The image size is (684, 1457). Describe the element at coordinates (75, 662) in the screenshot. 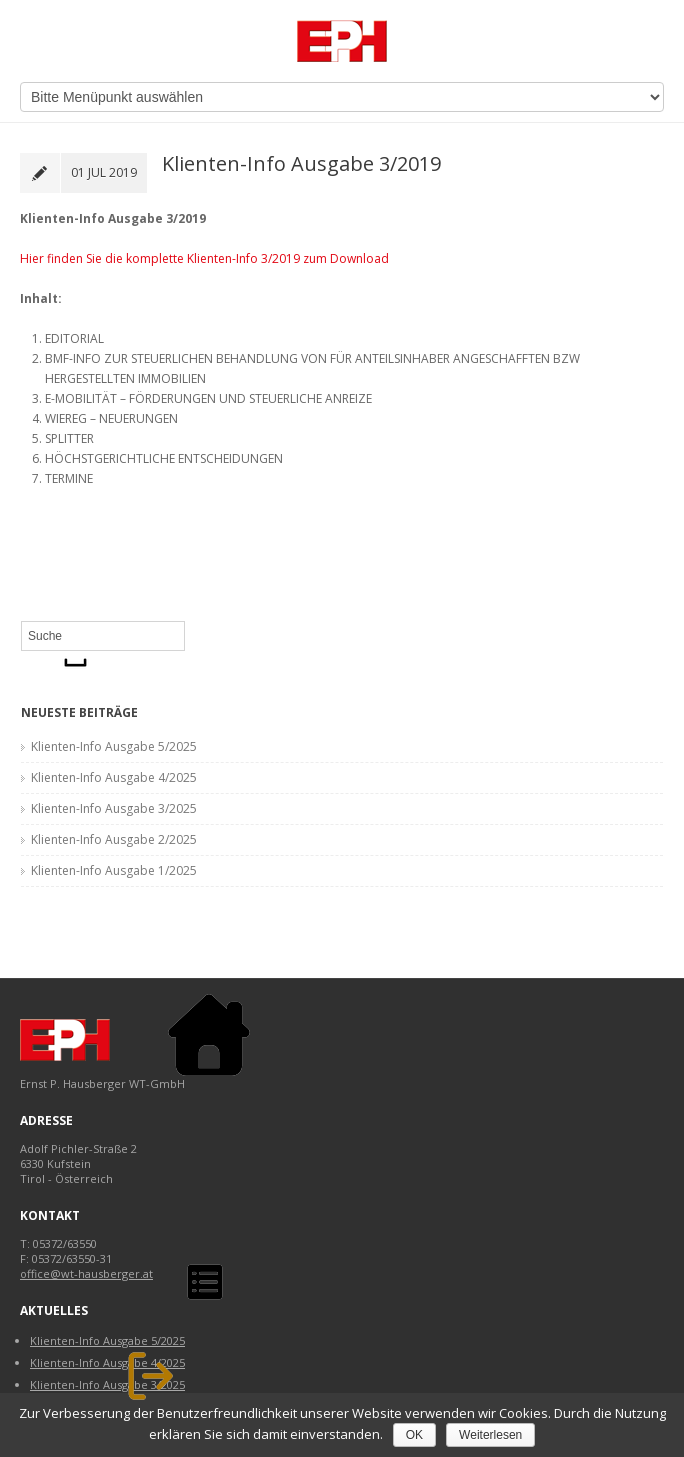

I see `insert a space character` at that location.